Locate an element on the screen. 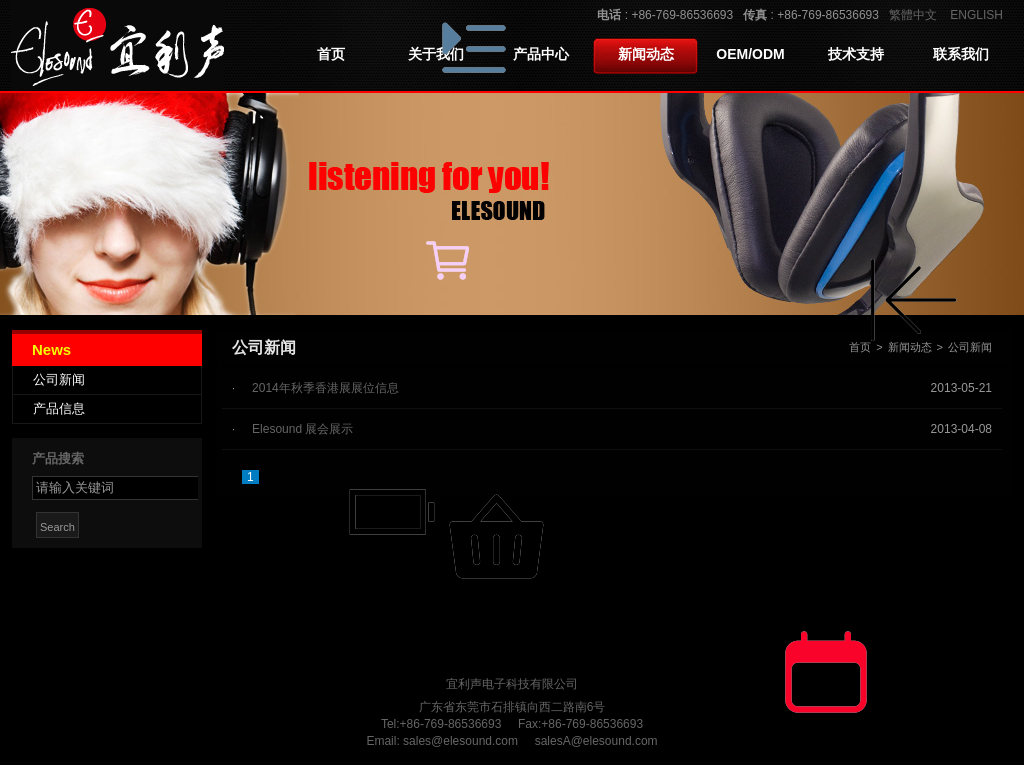  view calendar or schedule is located at coordinates (826, 672).